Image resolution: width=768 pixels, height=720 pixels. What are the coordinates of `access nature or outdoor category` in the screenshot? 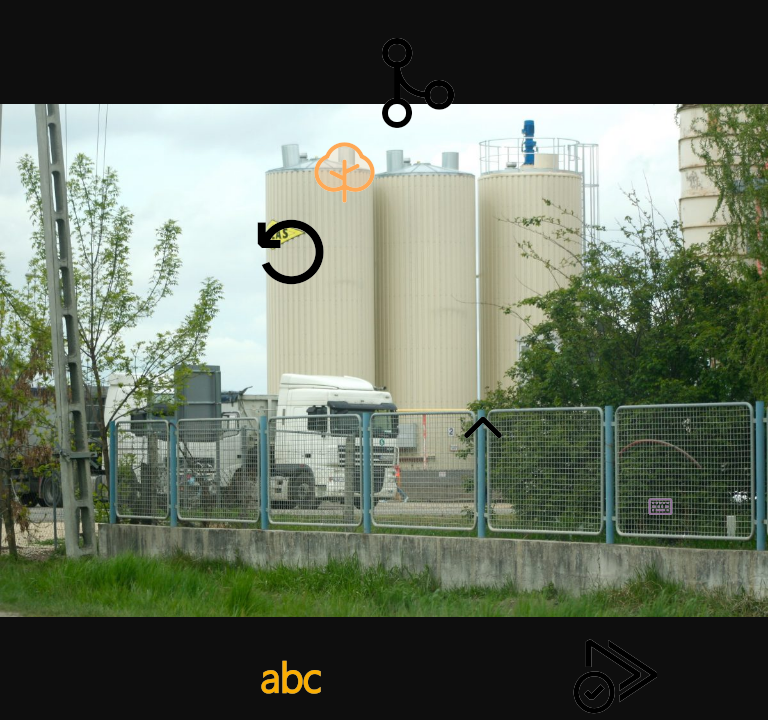 It's located at (344, 172).